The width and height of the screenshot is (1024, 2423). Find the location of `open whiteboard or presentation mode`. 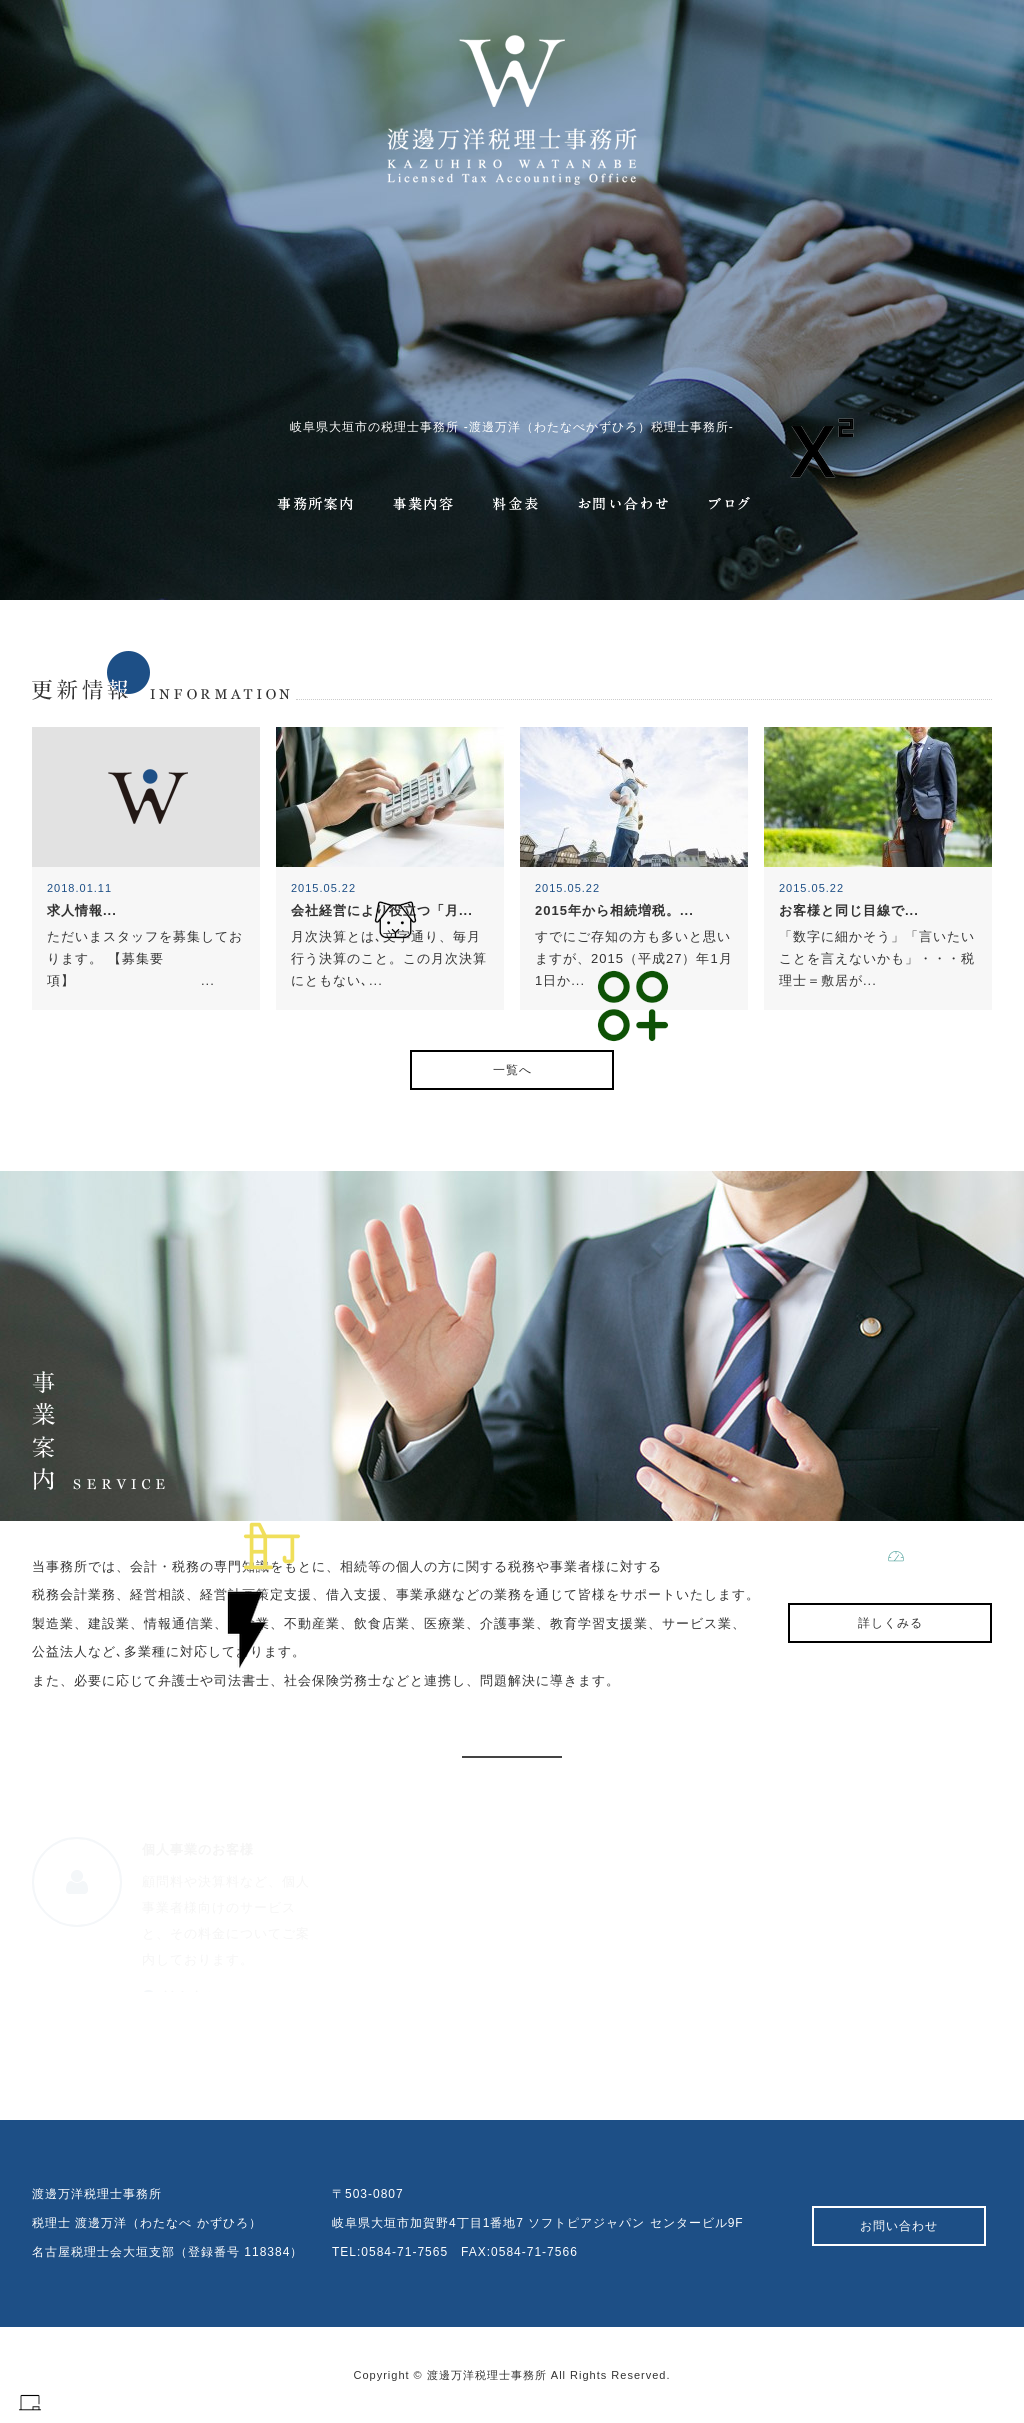

open whiteboard or presentation mode is located at coordinates (30, 2403).